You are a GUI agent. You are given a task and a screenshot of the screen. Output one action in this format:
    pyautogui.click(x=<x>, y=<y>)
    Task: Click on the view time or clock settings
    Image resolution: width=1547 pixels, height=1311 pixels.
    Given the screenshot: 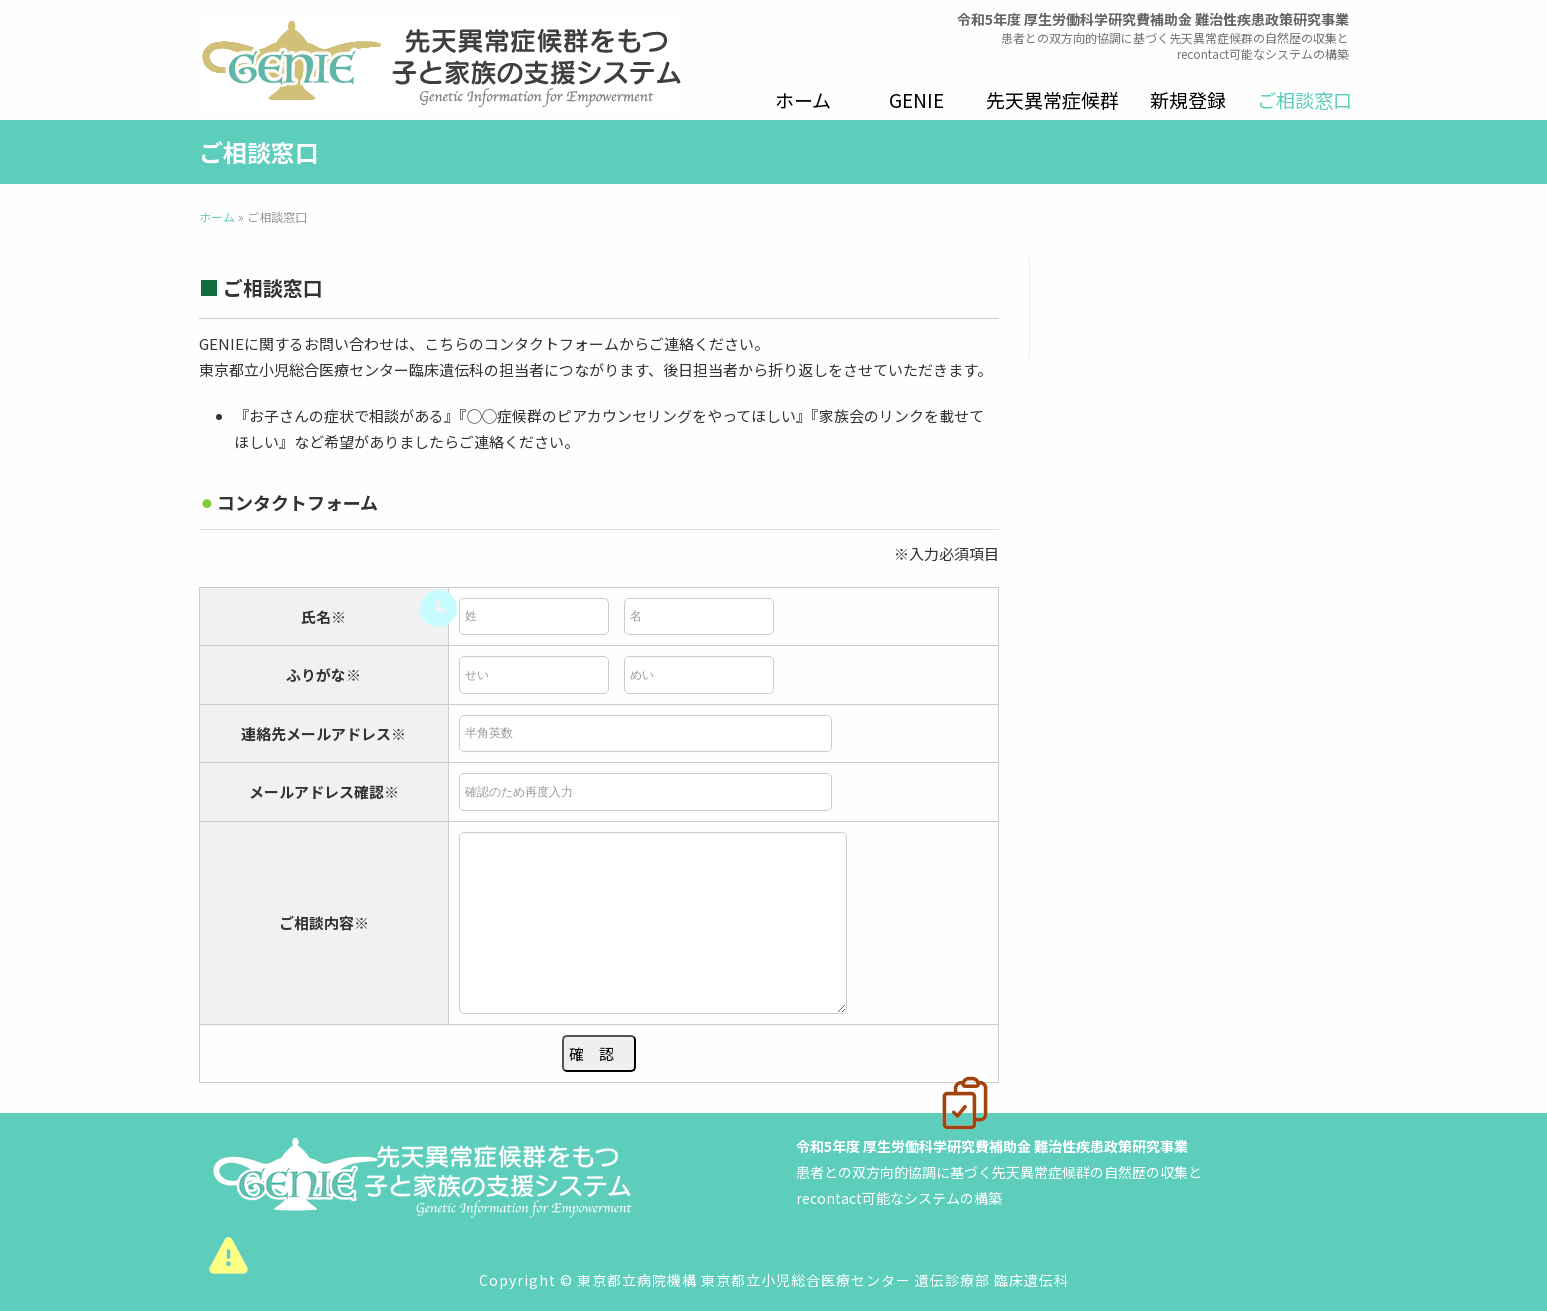 What is the action you would take?
    pyautogui.click(x=438, y=608)
    